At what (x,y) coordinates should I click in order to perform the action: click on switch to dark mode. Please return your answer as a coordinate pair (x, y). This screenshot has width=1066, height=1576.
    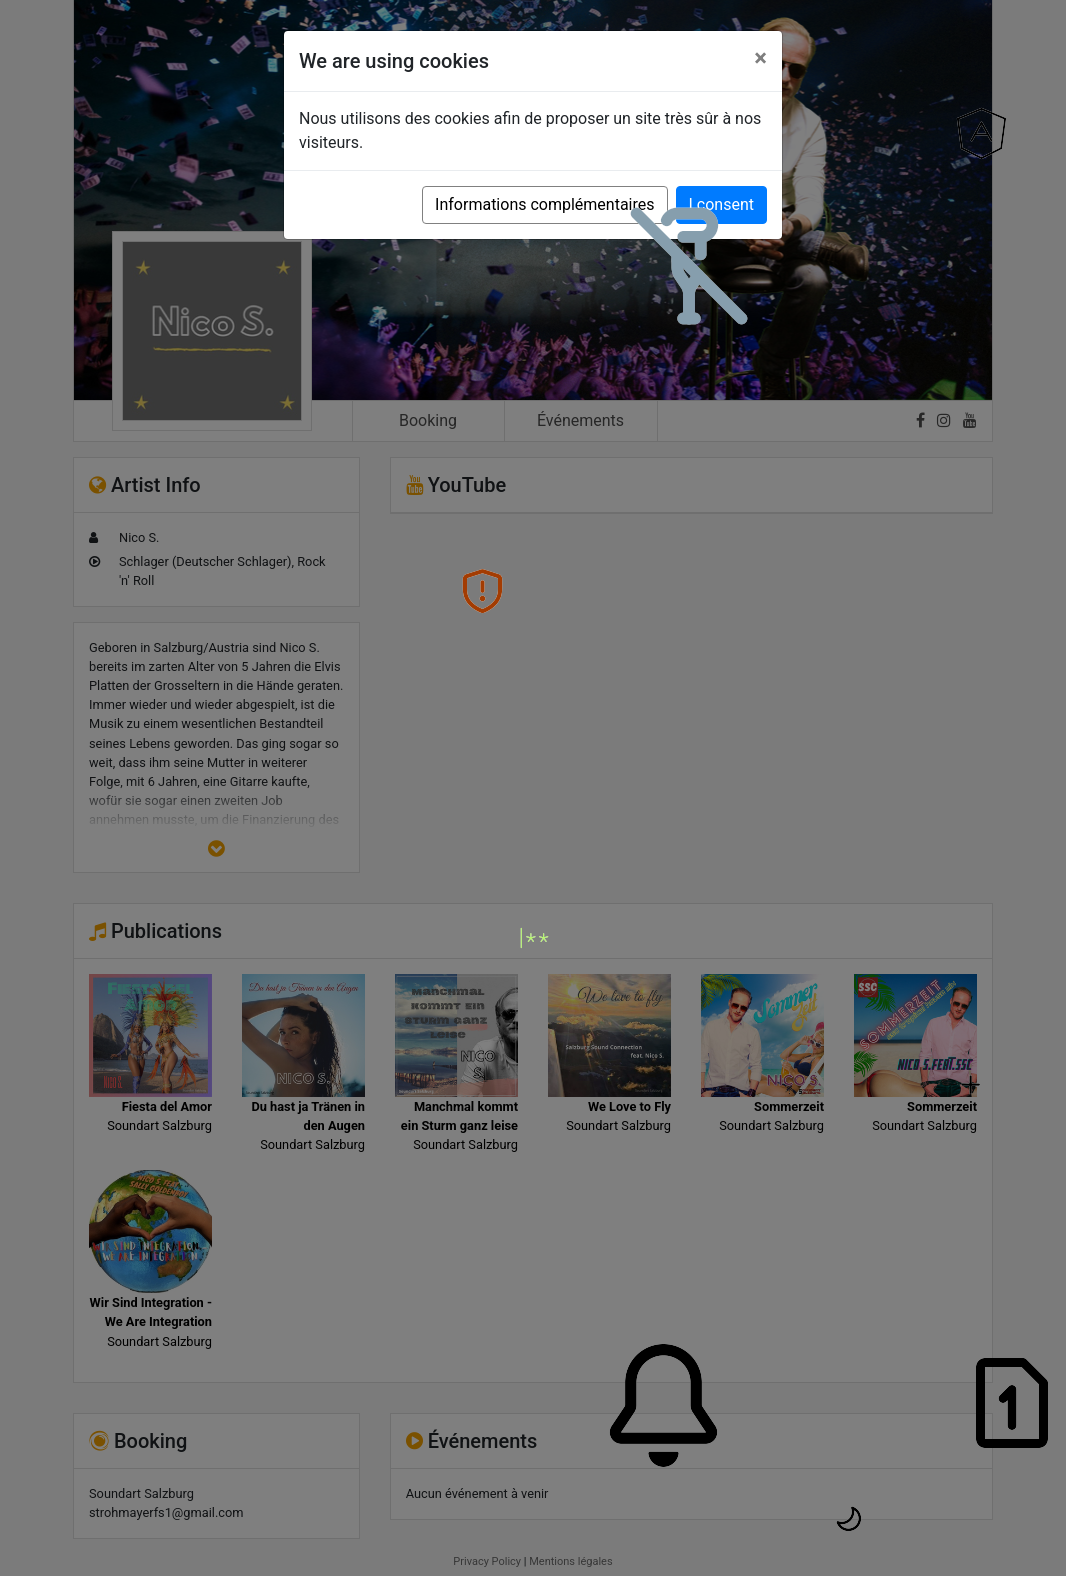
    Looking at the image, I should click on (848, 1518).